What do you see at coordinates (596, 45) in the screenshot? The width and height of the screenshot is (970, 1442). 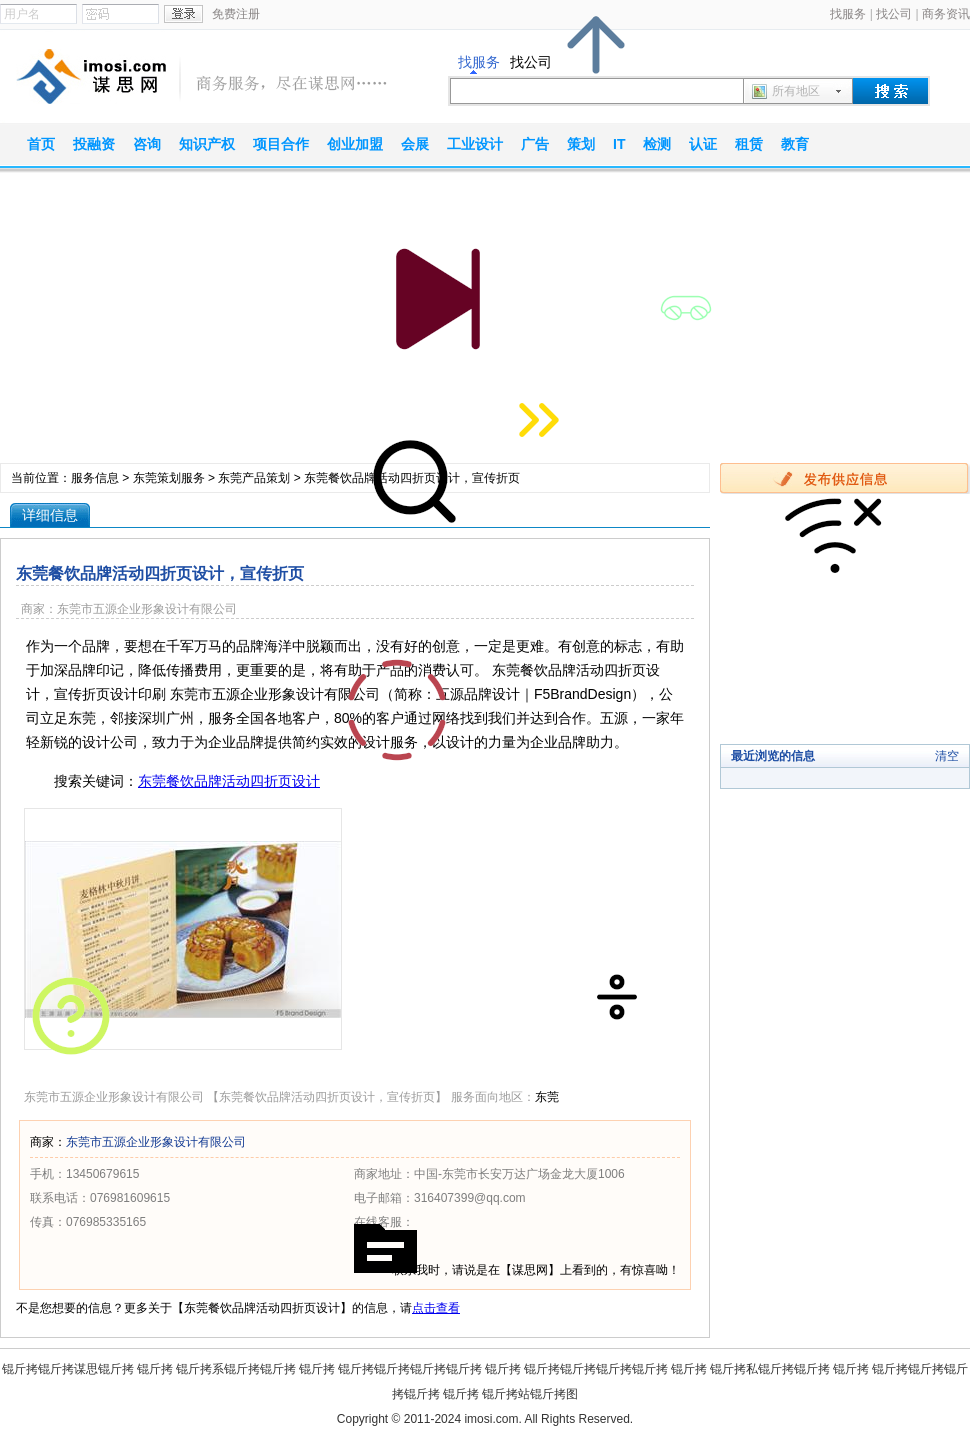 I see `move item up in a list` at bounding box center [596, 45].